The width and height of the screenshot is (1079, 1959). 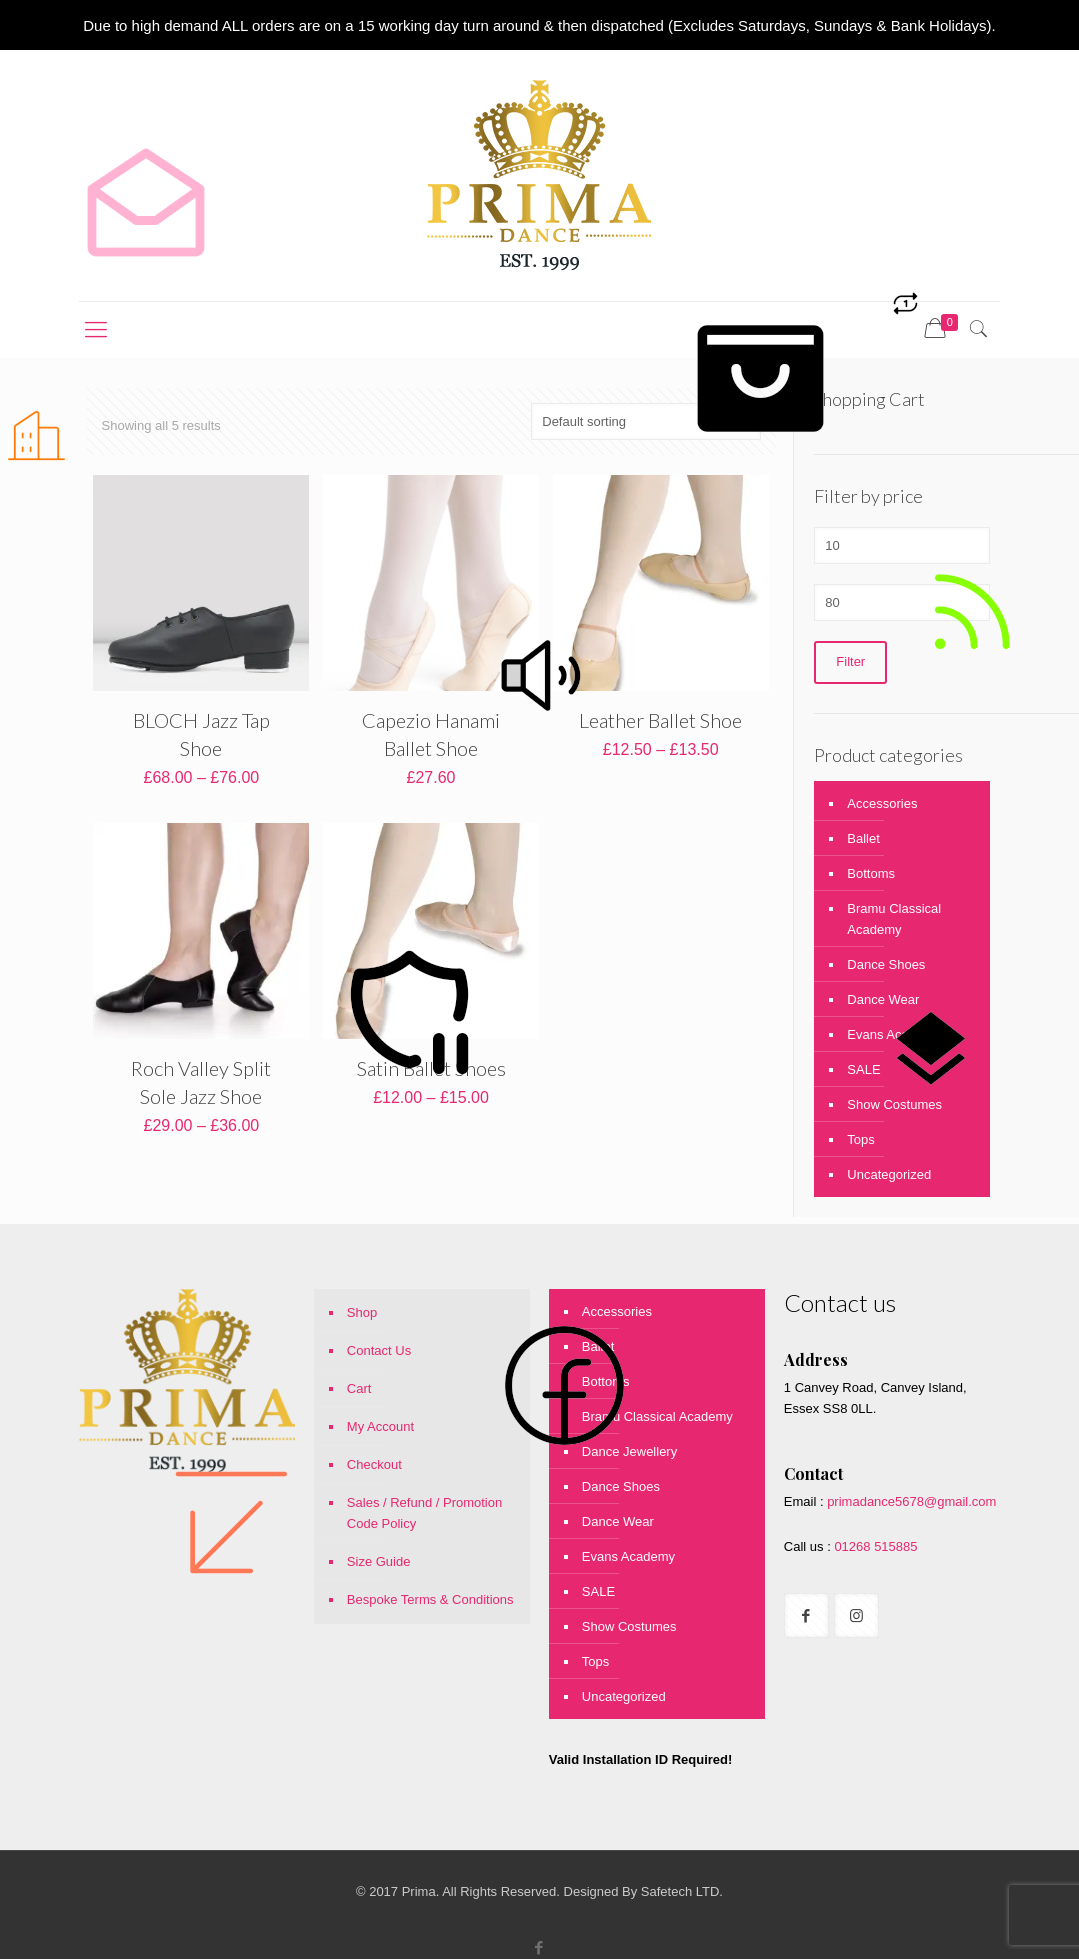 What do you see at coordinates (564, 1385) in the screenshot?
I see `open facebook app` at bounding box center [564, 1385].